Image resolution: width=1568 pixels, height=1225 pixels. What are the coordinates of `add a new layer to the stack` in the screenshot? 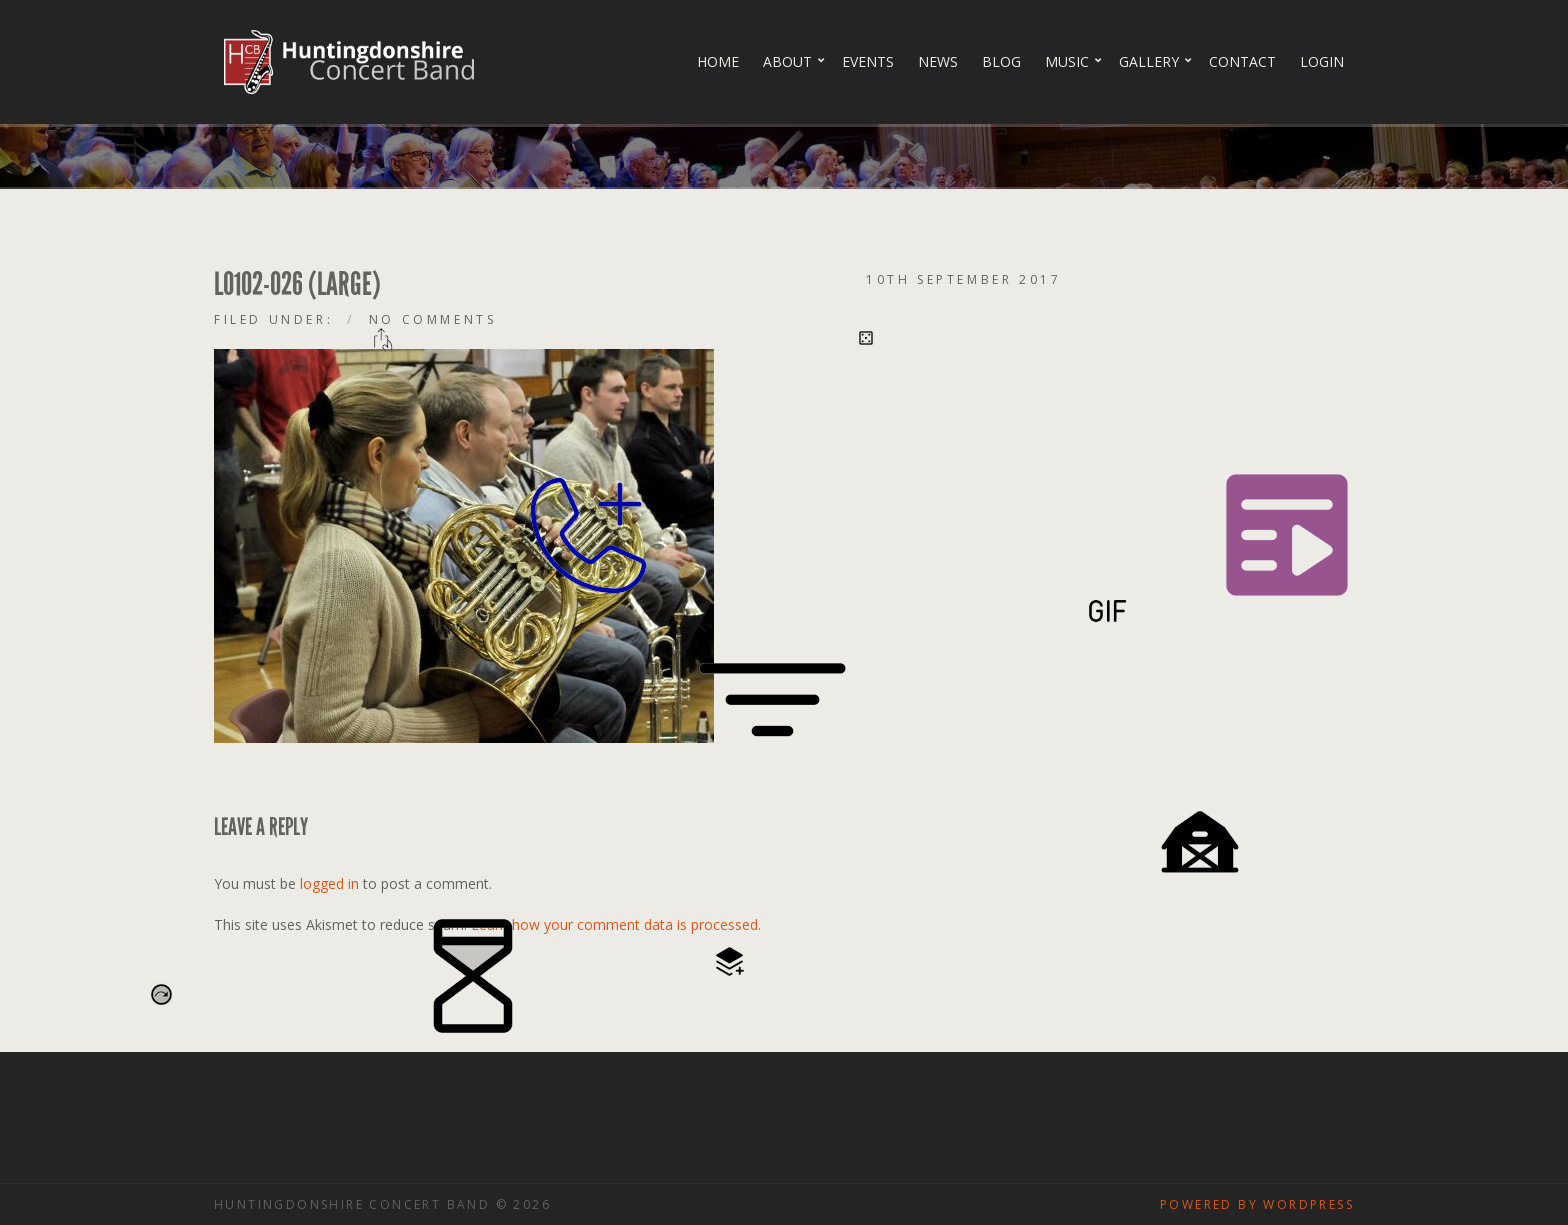 It's located at (729, 961).